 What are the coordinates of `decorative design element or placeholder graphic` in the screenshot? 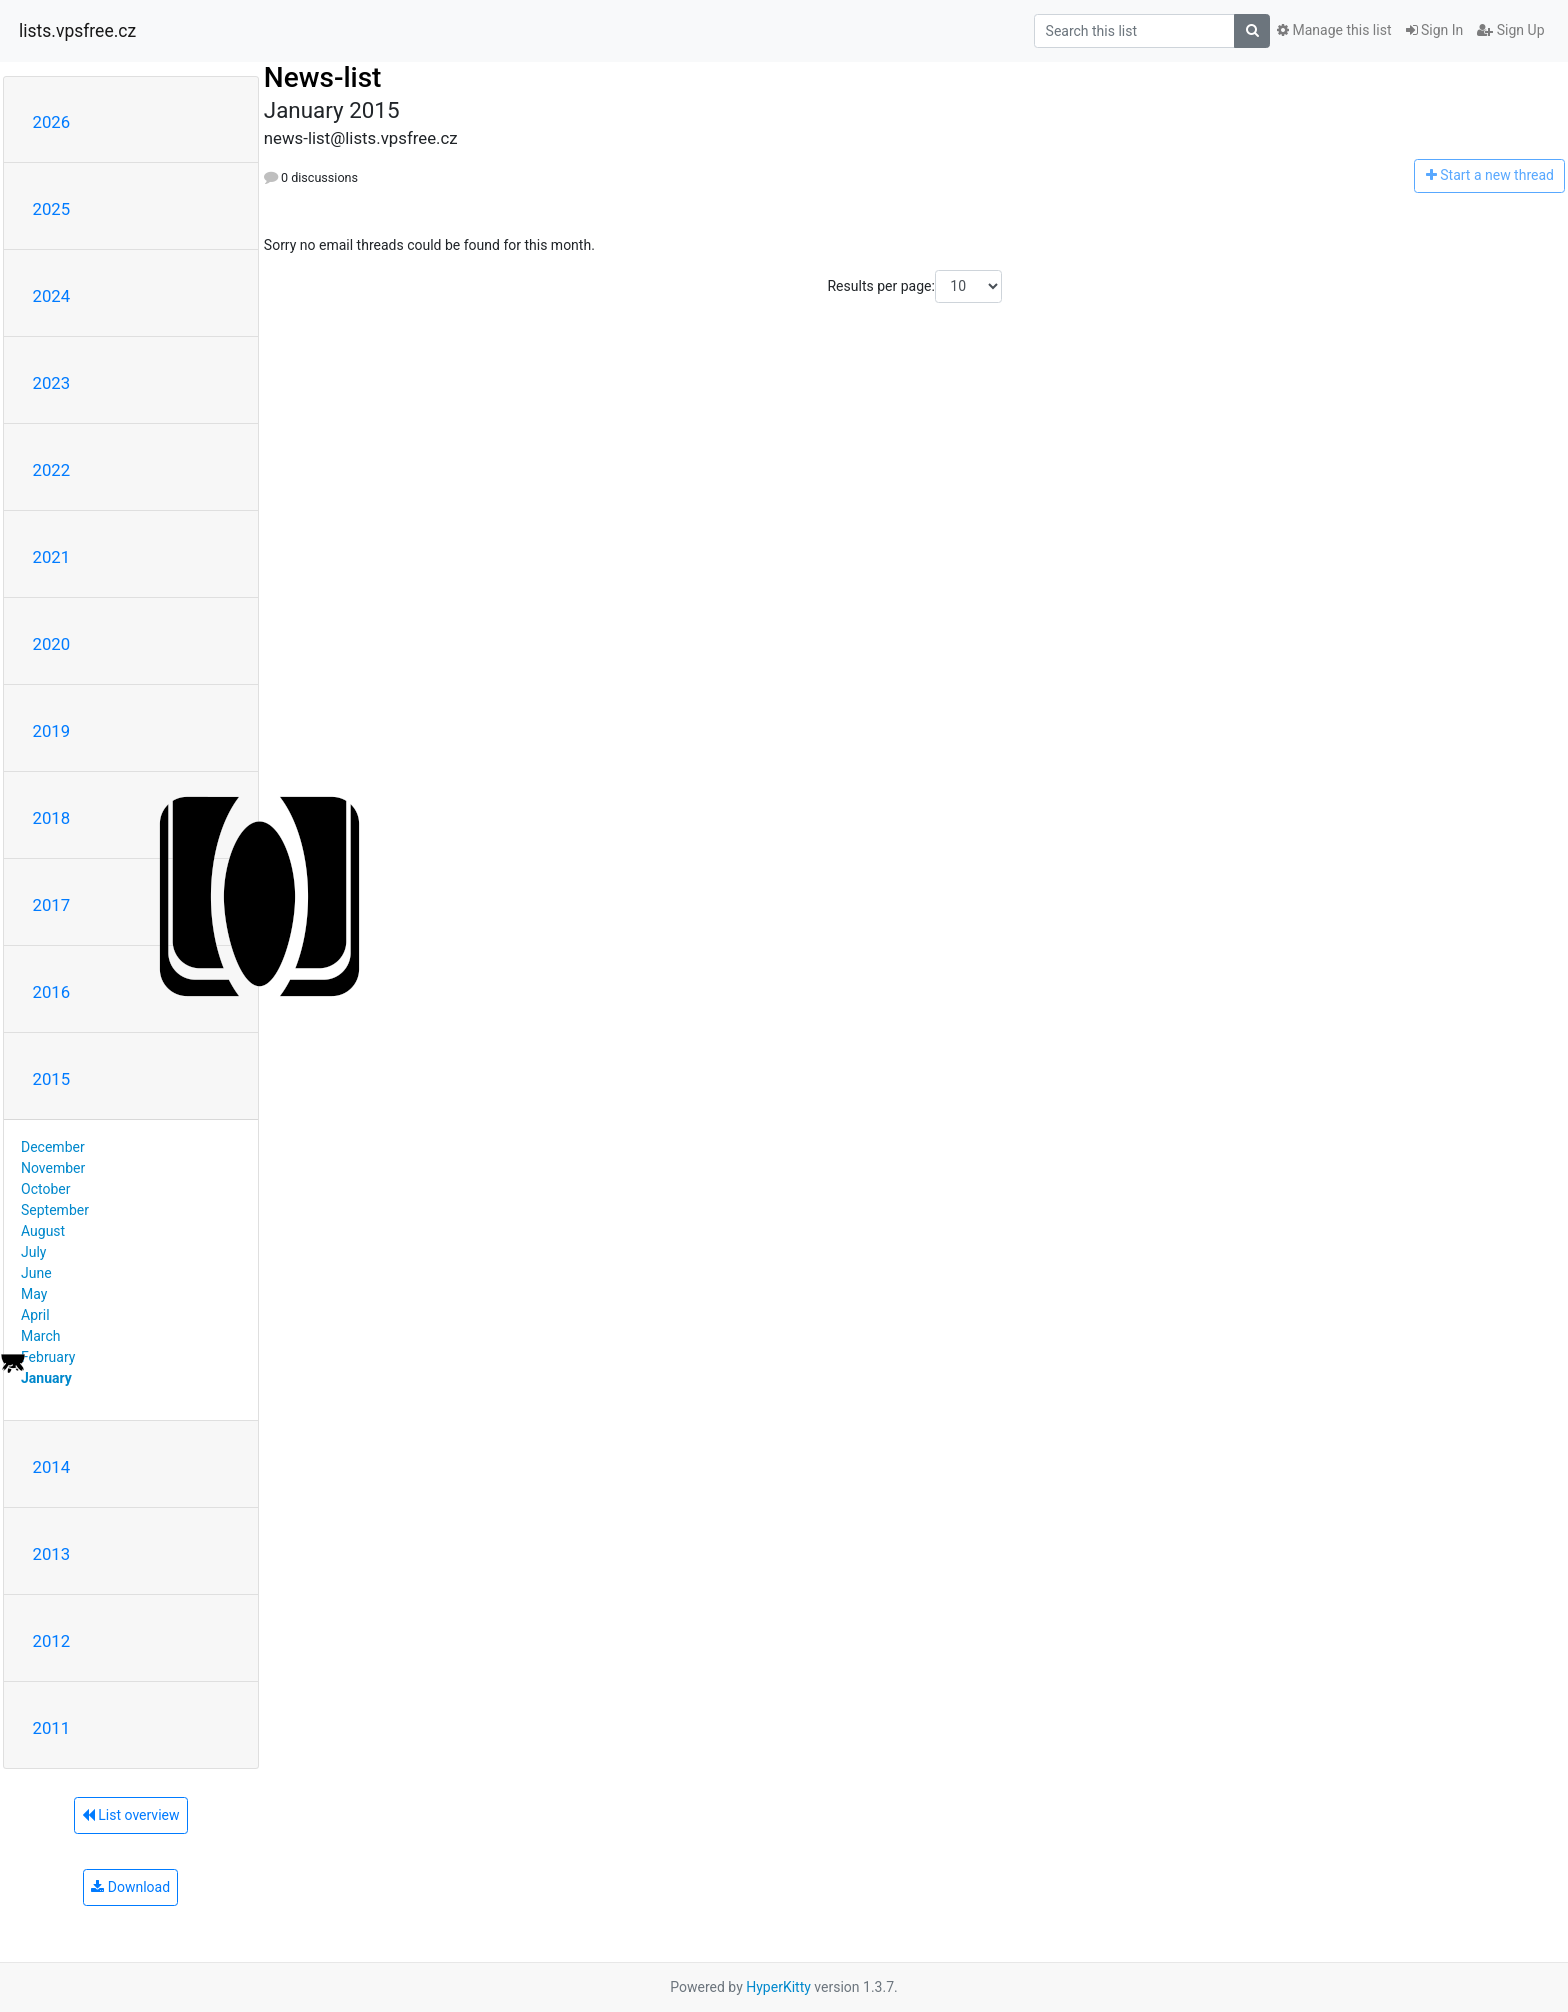 It's located at (259, 896).